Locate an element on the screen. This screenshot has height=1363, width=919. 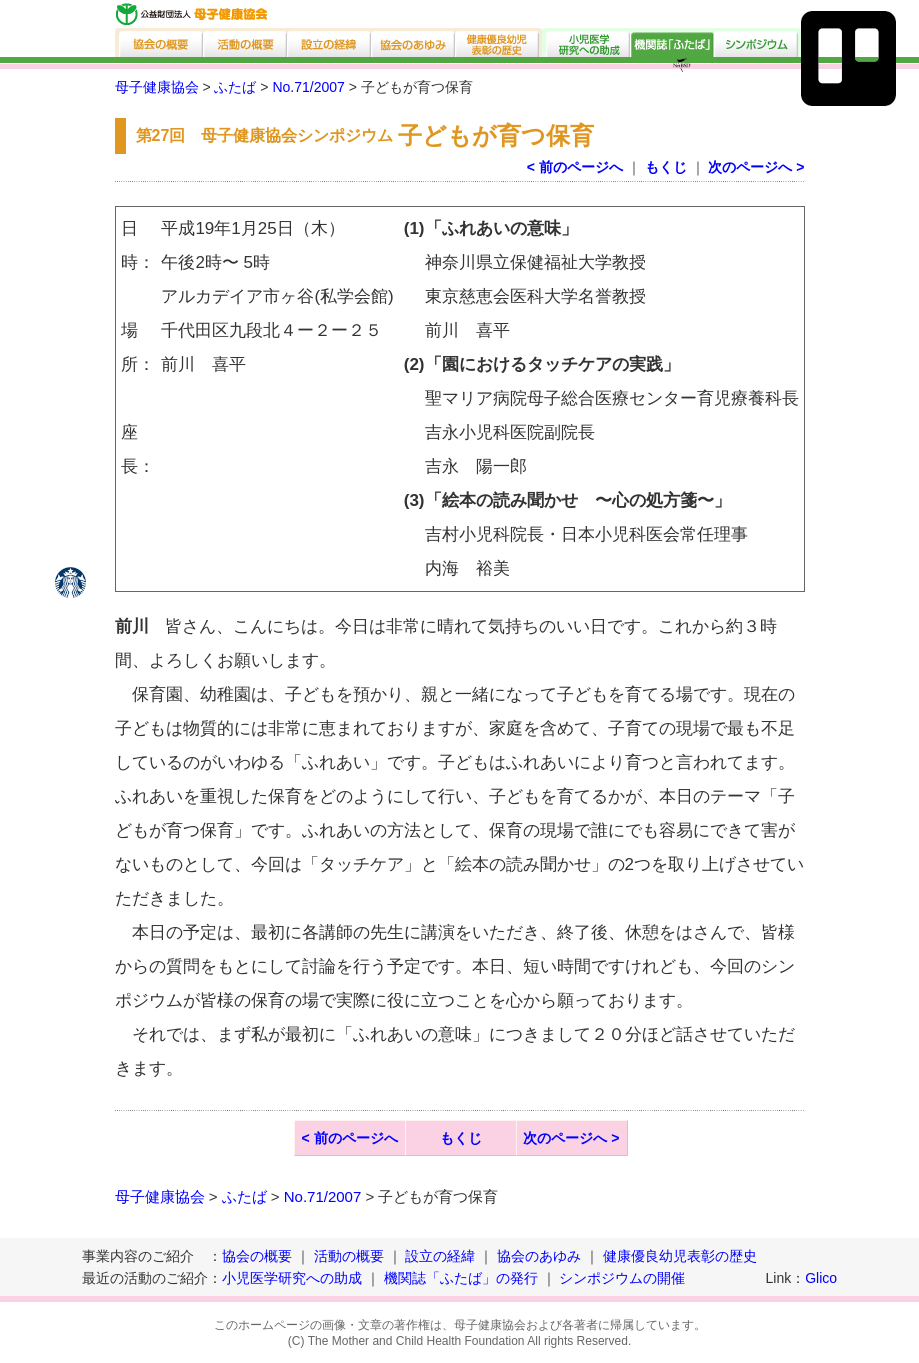
NetBSD operating system logo is located at coordinates (682, 65).